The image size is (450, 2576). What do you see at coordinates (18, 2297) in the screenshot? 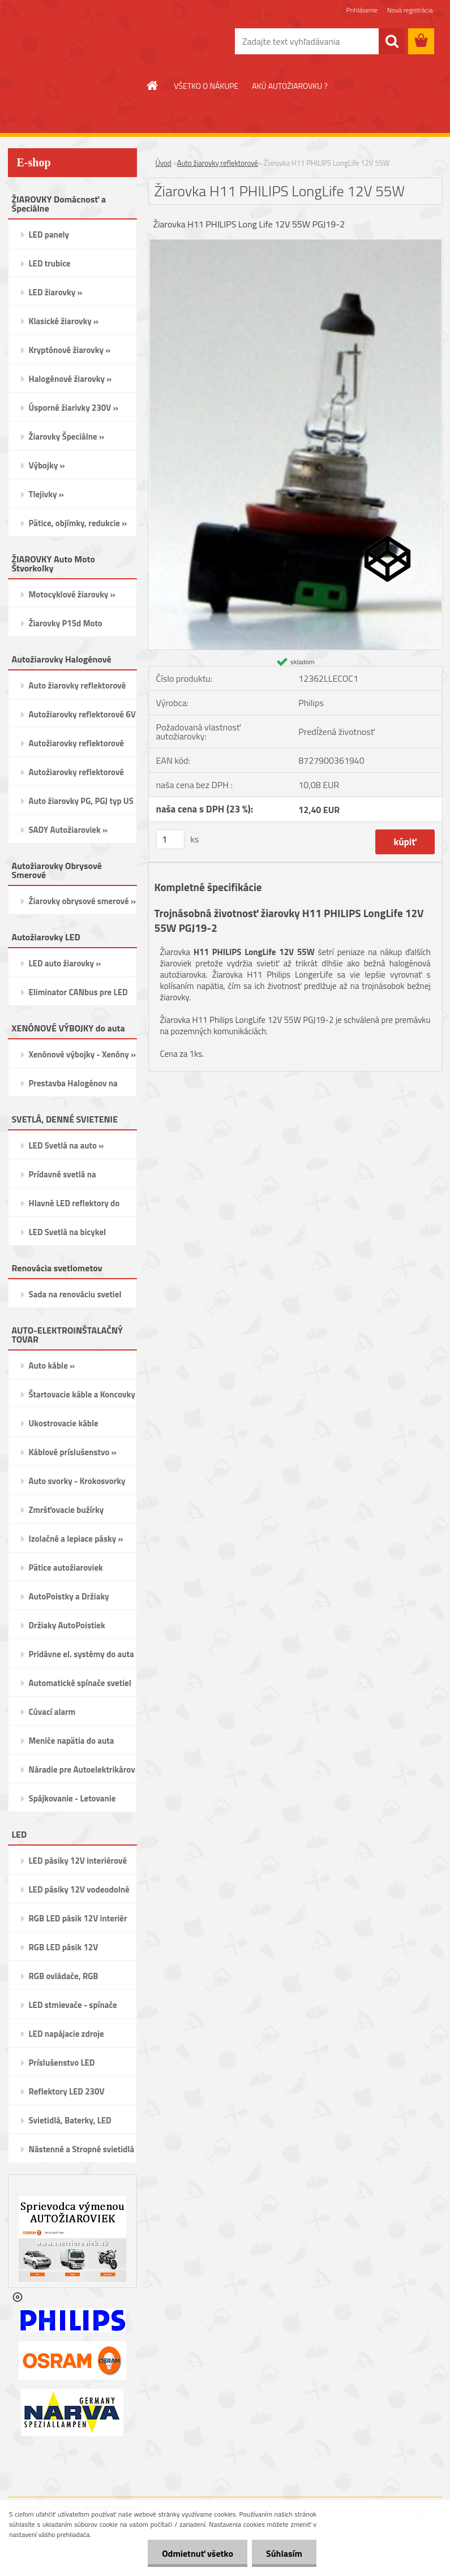
I see `play or access audio/music content` at bounding box center [18, 2297].